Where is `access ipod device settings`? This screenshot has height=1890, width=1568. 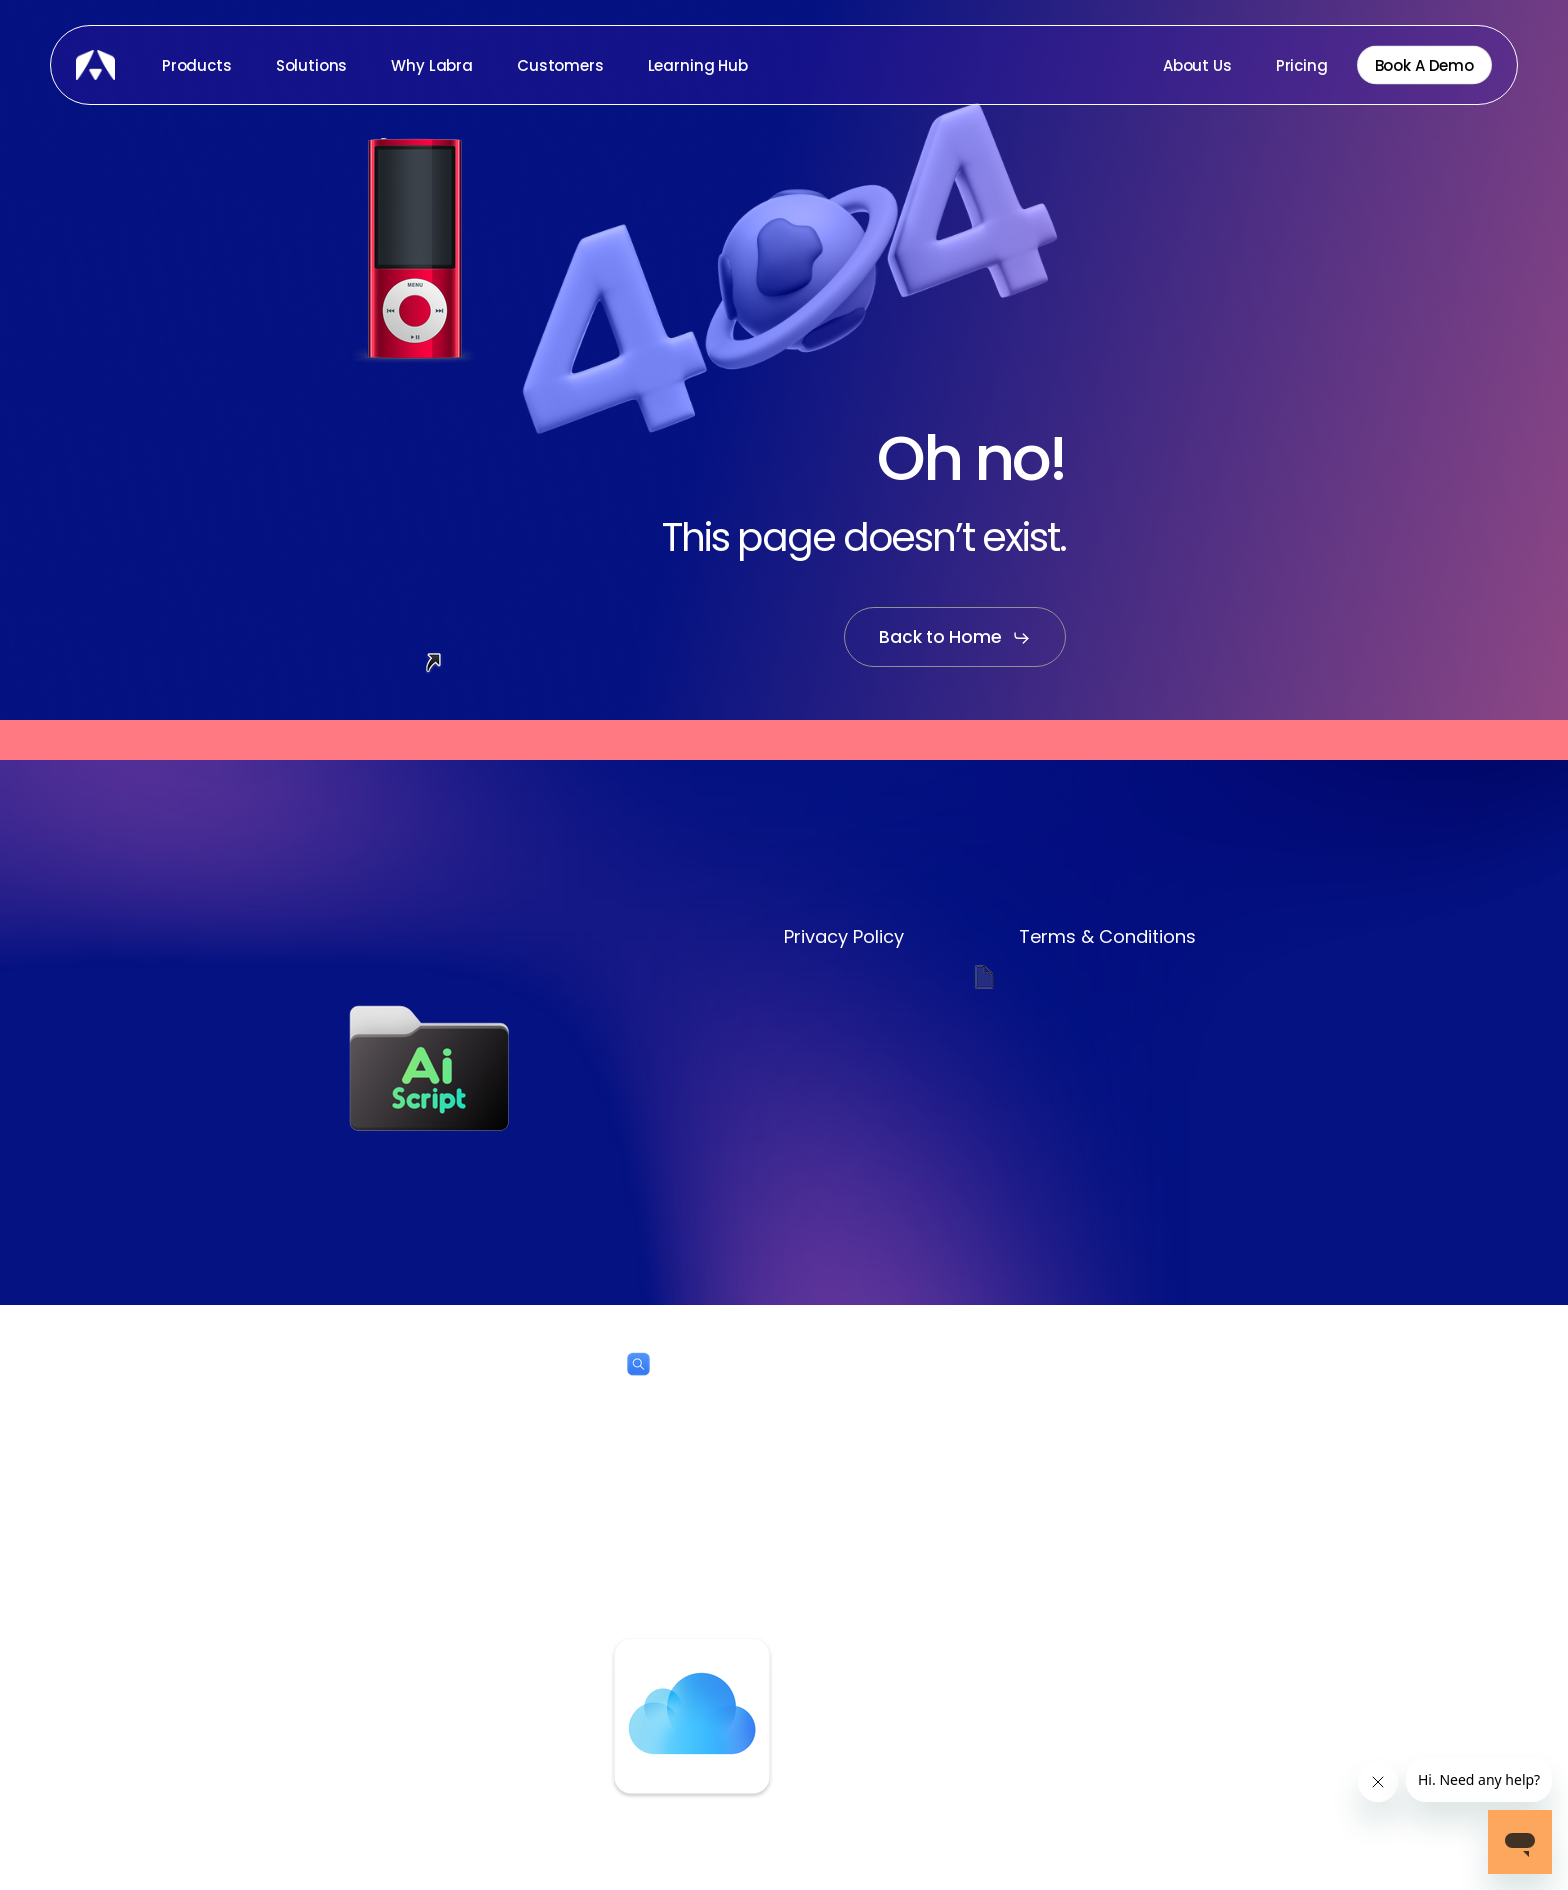
access ipod device settings is located at coordinates (413, 251).